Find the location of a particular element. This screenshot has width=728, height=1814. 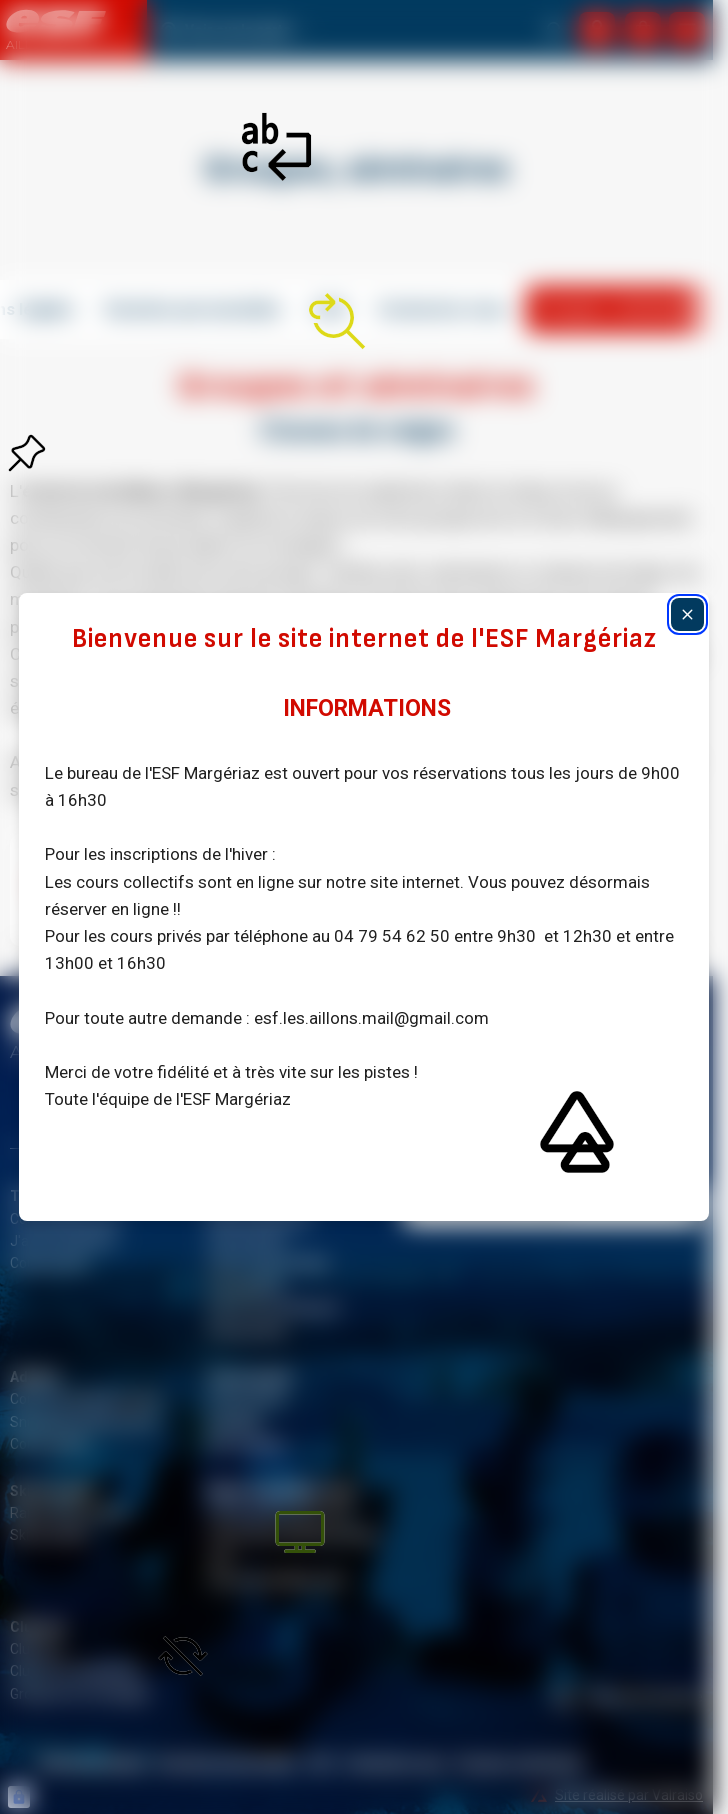

toggle word wrap in the editor is located at coordinates (276, 147).